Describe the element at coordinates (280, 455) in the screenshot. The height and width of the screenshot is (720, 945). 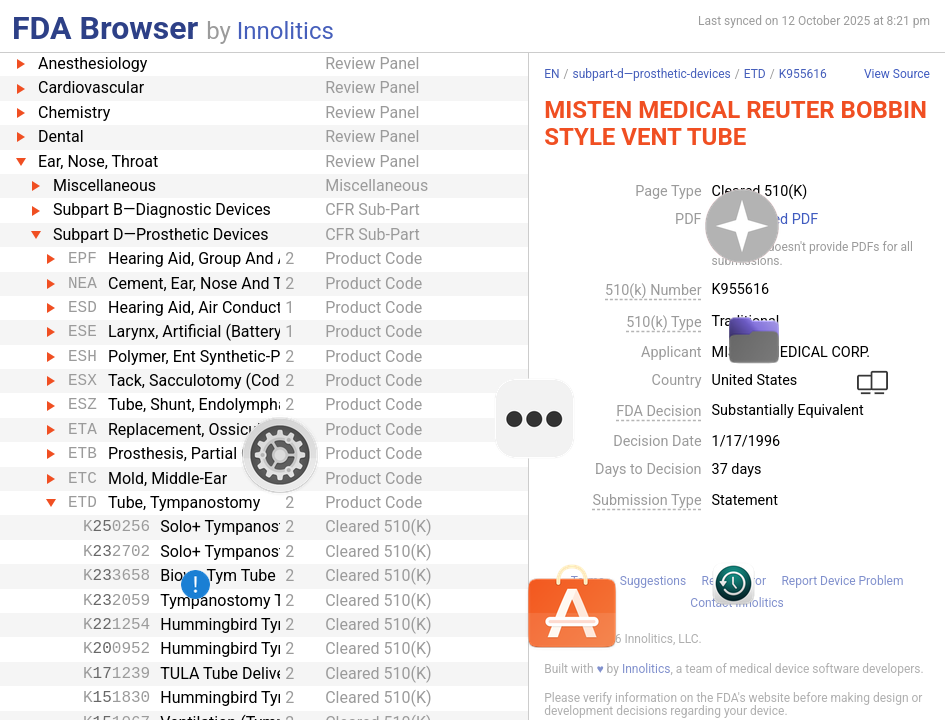
I see `view or edit document properties` at that location.